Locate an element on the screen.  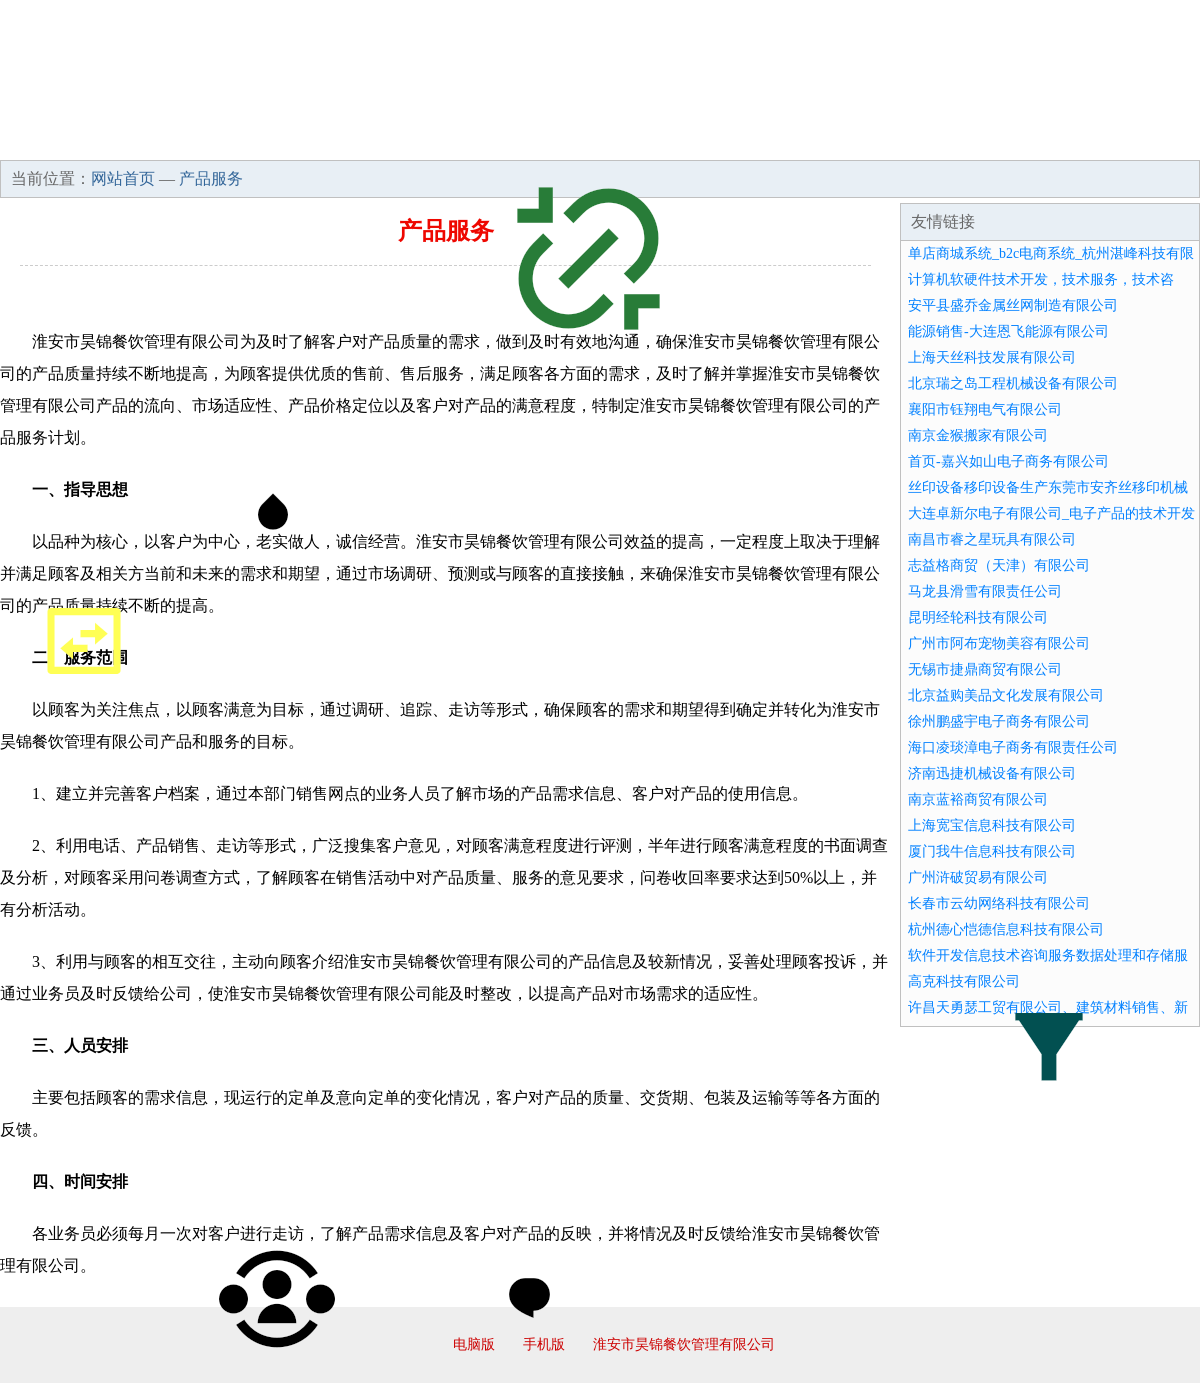
unlink or disconnect a hyperlink is located at coordinates (588, 258).